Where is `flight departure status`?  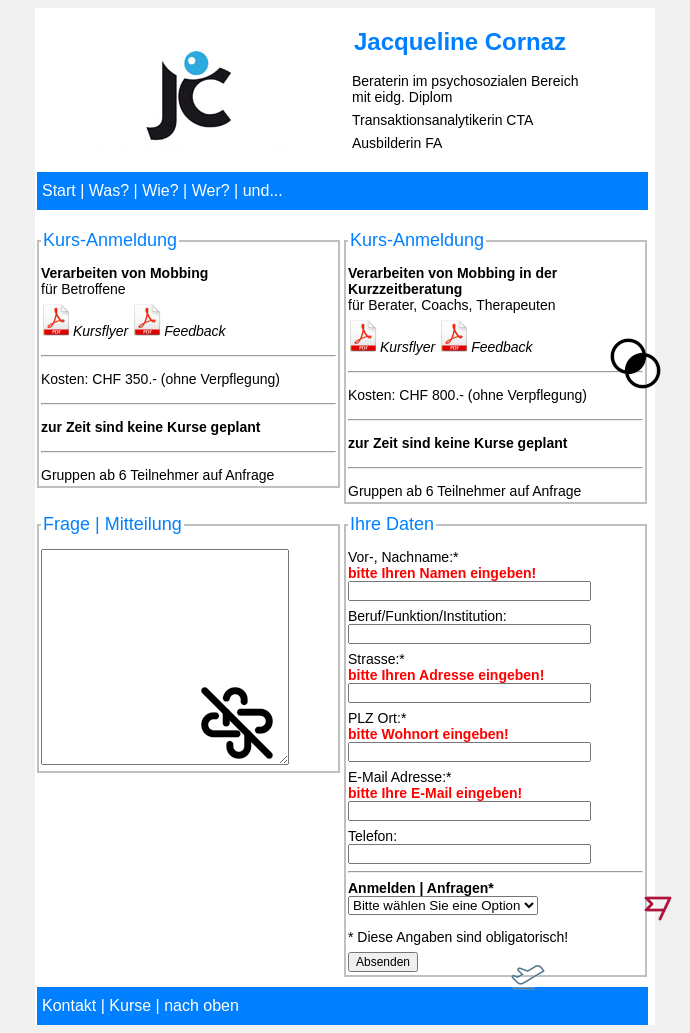 flight departure status is located at coordinates (528, 976).